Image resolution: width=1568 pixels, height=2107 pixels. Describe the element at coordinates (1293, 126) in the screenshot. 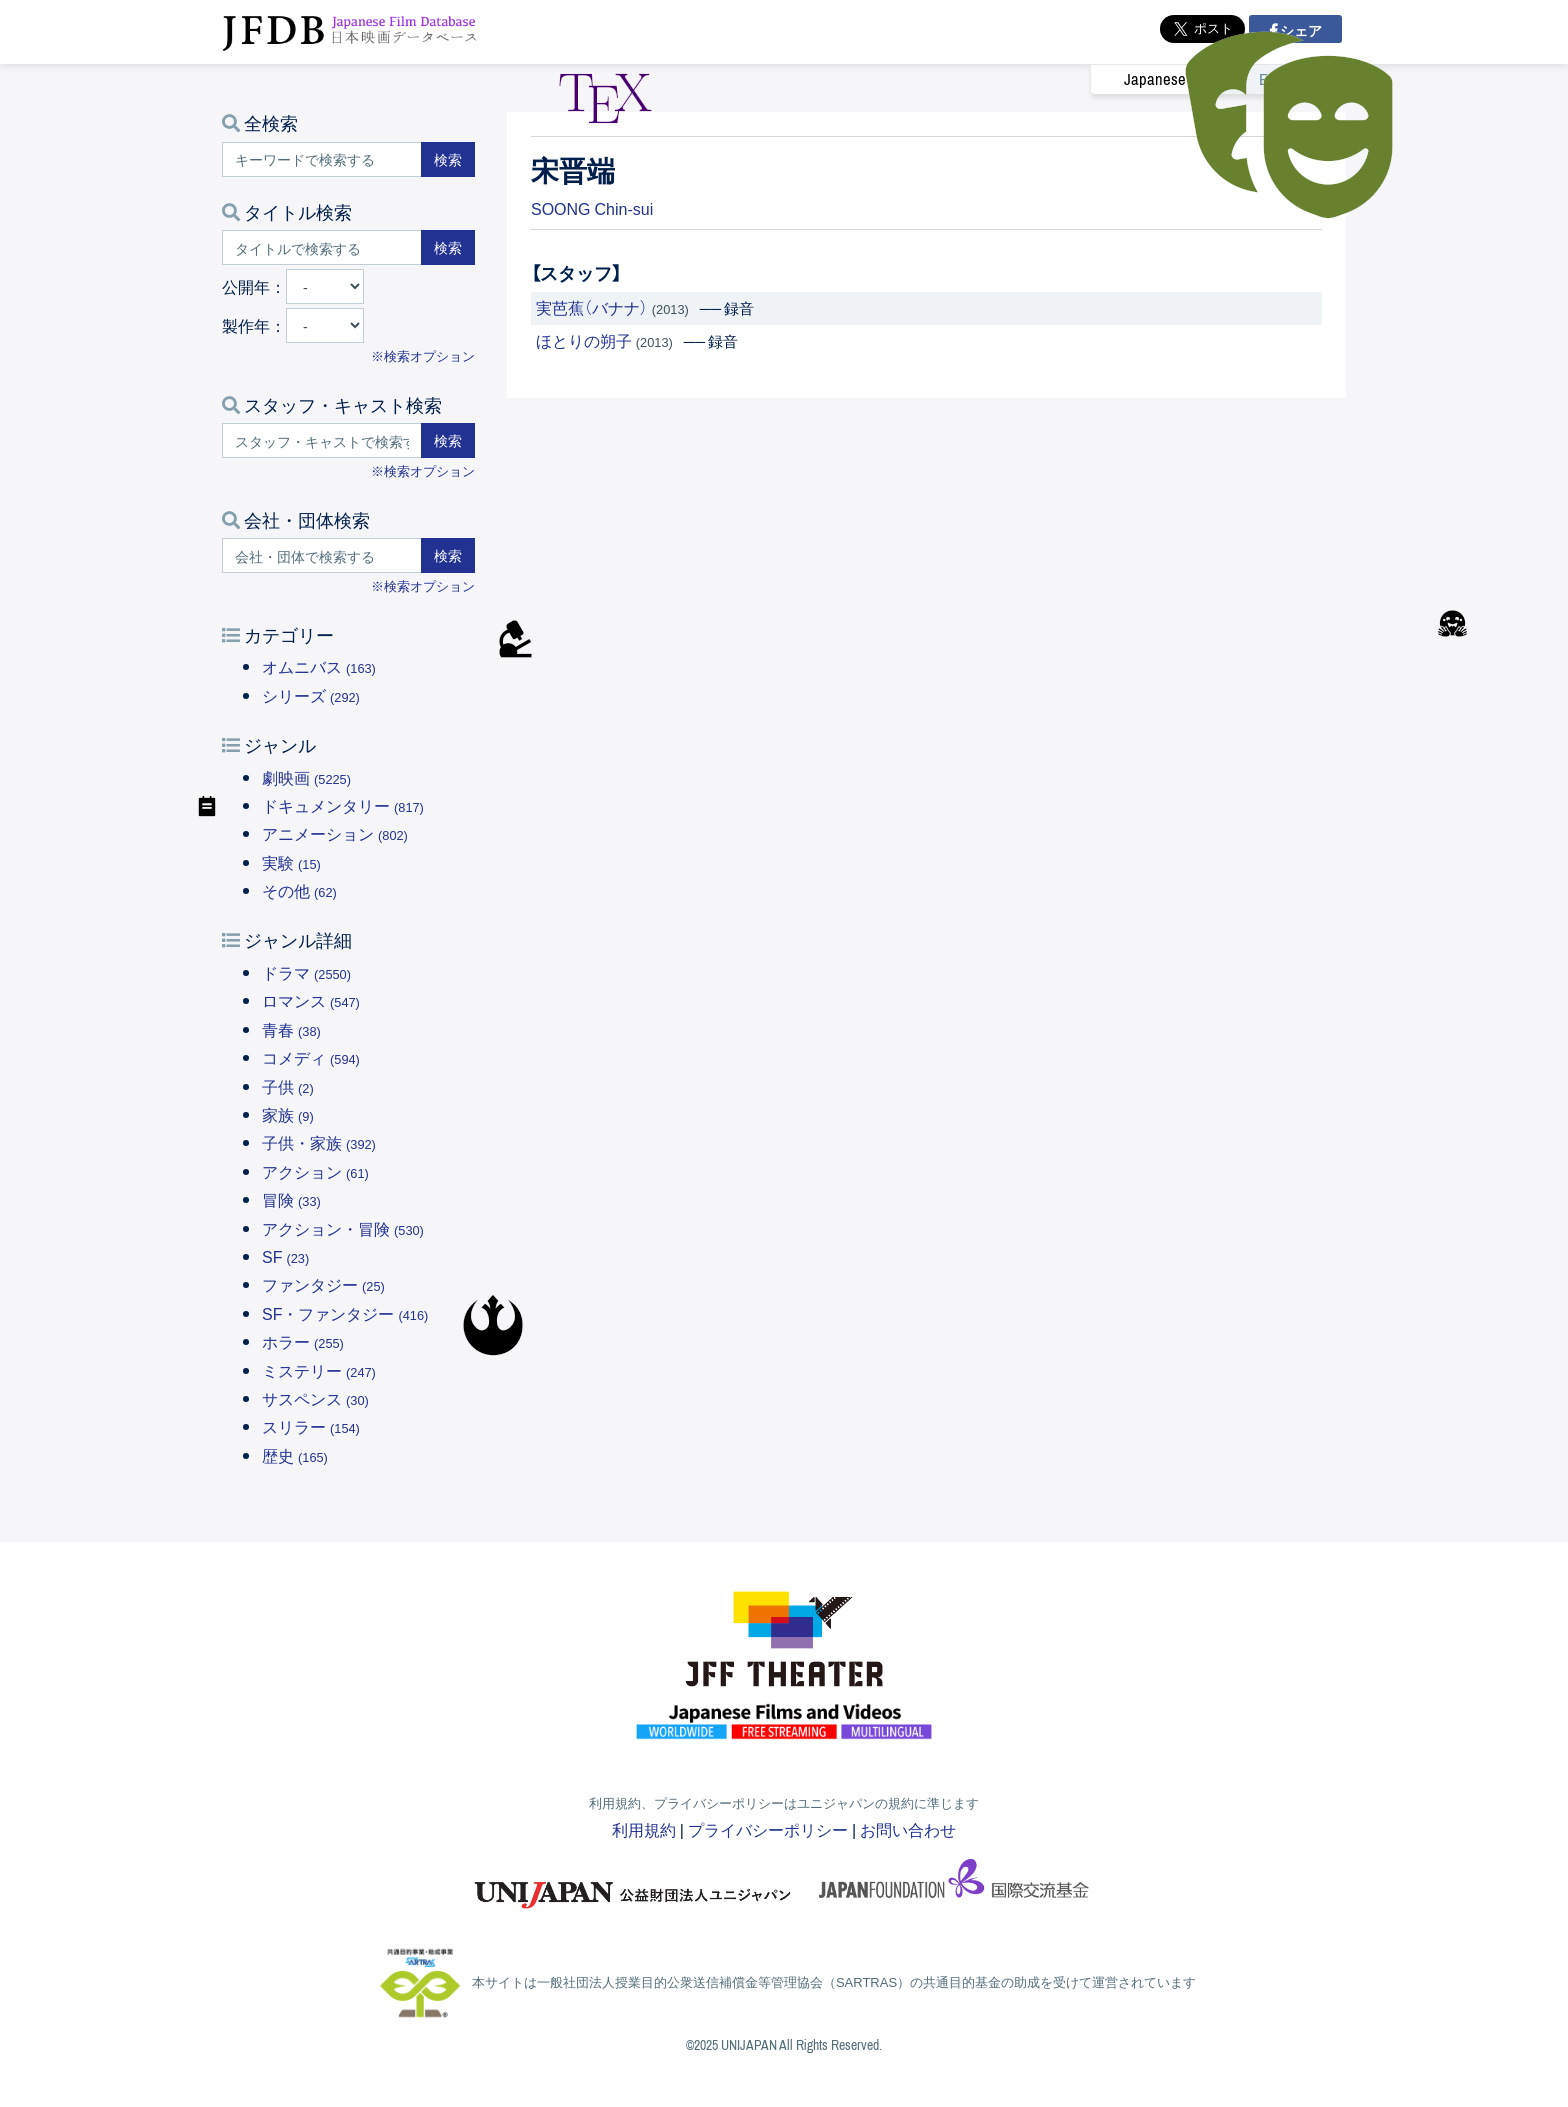

I see `access theater or entertainment options` at that location.